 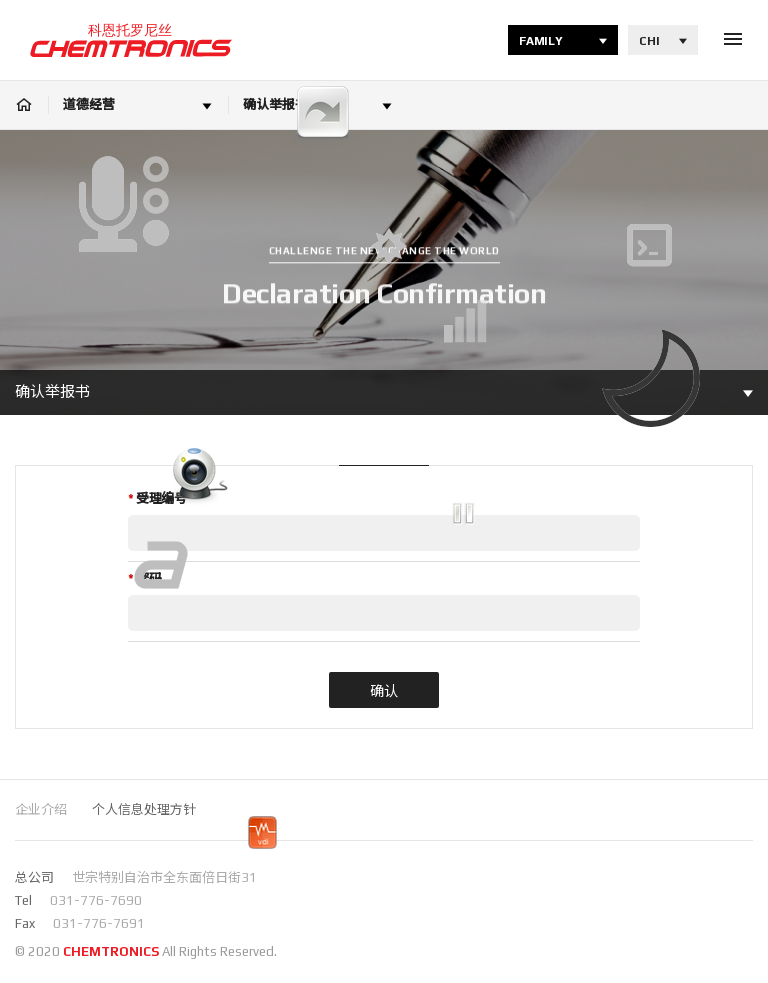 What do you see at coordinates (262, 832) in the screenshot?
I see `VirtualBox disk image file` at bounding box center [262, 832].